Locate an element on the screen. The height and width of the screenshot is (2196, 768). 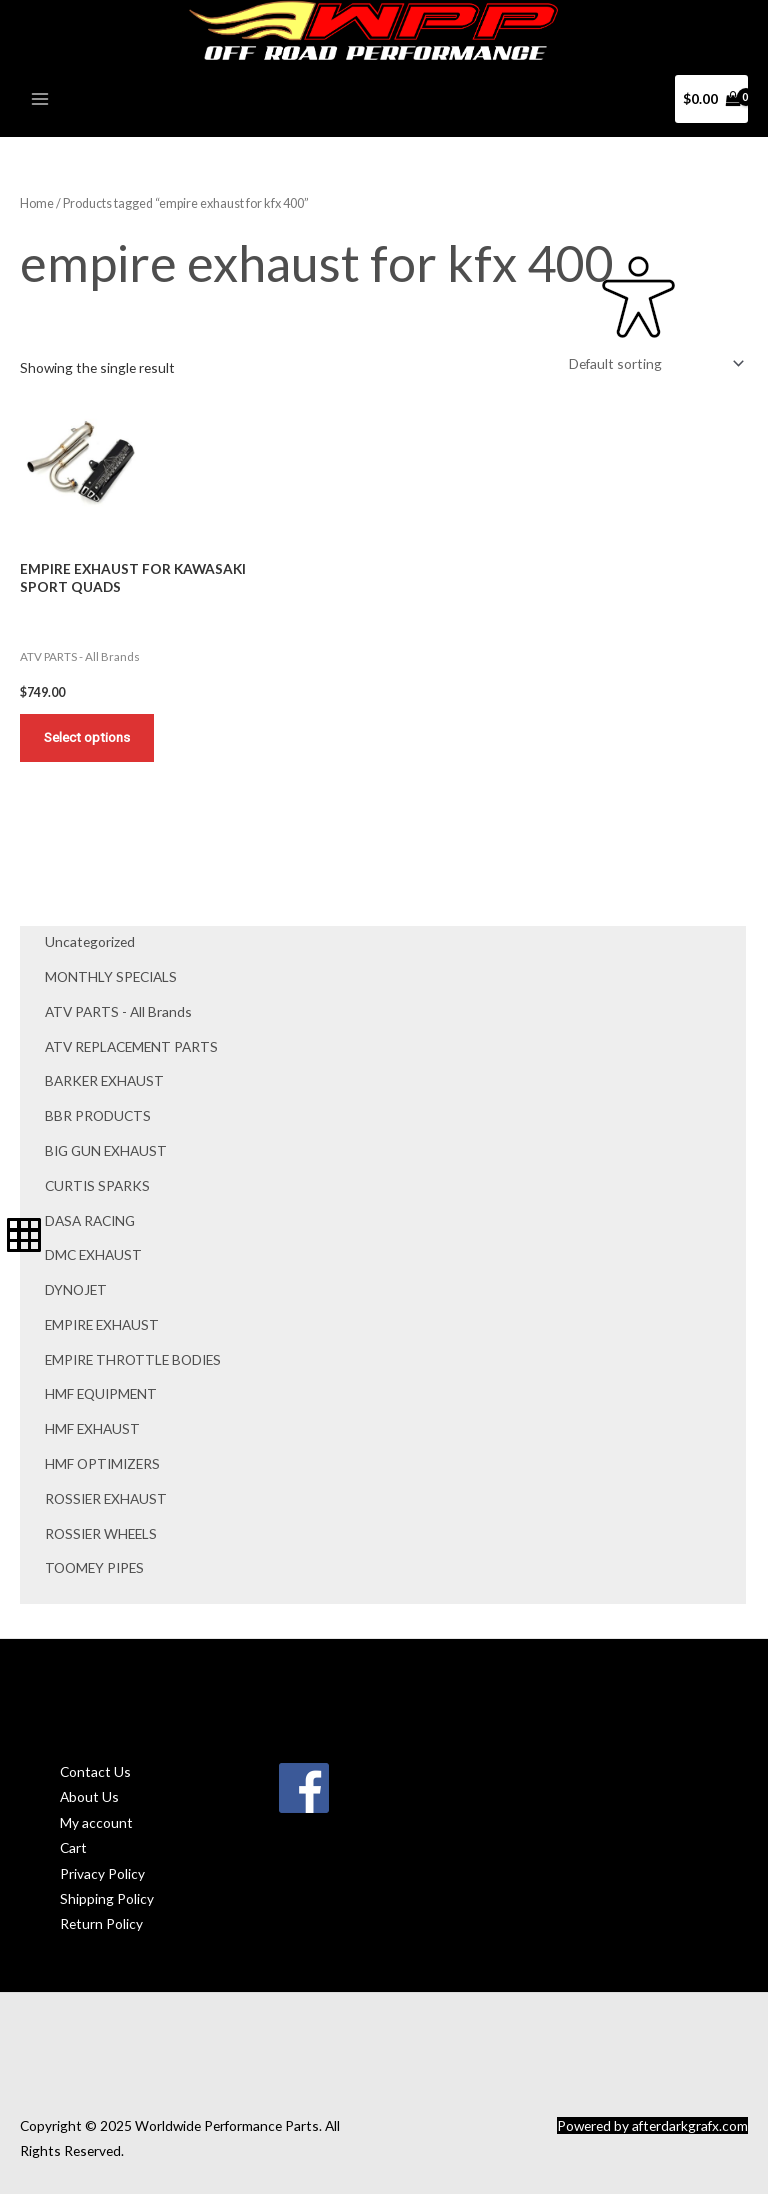
accessibility settings or features is located at coordinates (638, 298).